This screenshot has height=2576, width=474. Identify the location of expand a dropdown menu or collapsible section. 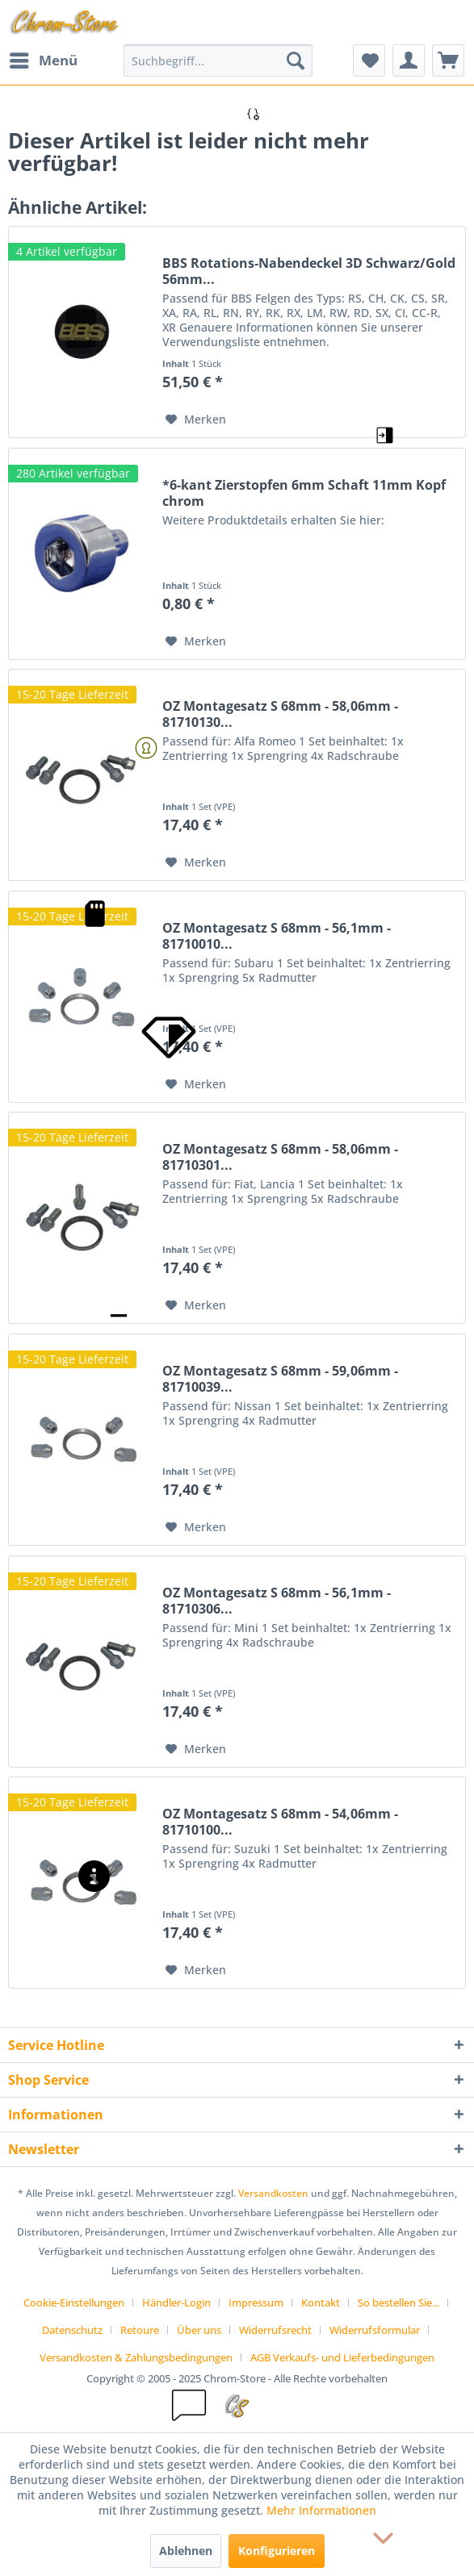
(383, 2538).